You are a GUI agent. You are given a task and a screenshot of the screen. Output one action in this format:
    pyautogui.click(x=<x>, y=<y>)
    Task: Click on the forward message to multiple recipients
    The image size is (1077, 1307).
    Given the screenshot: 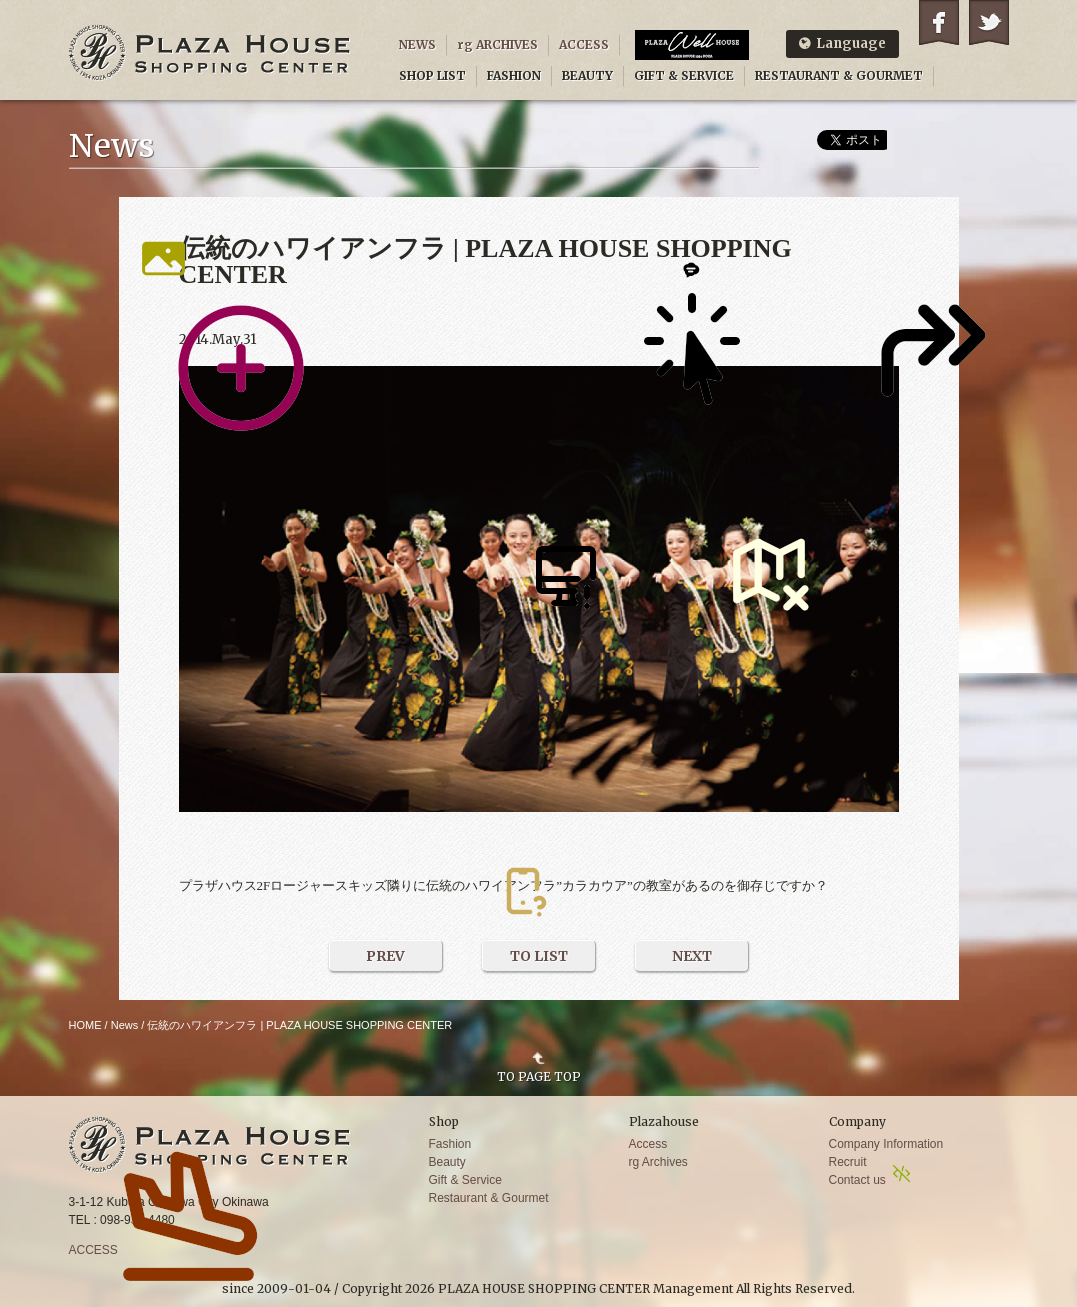 What is the action you would take?
    pyautogui.click(x=936, y=353)
    